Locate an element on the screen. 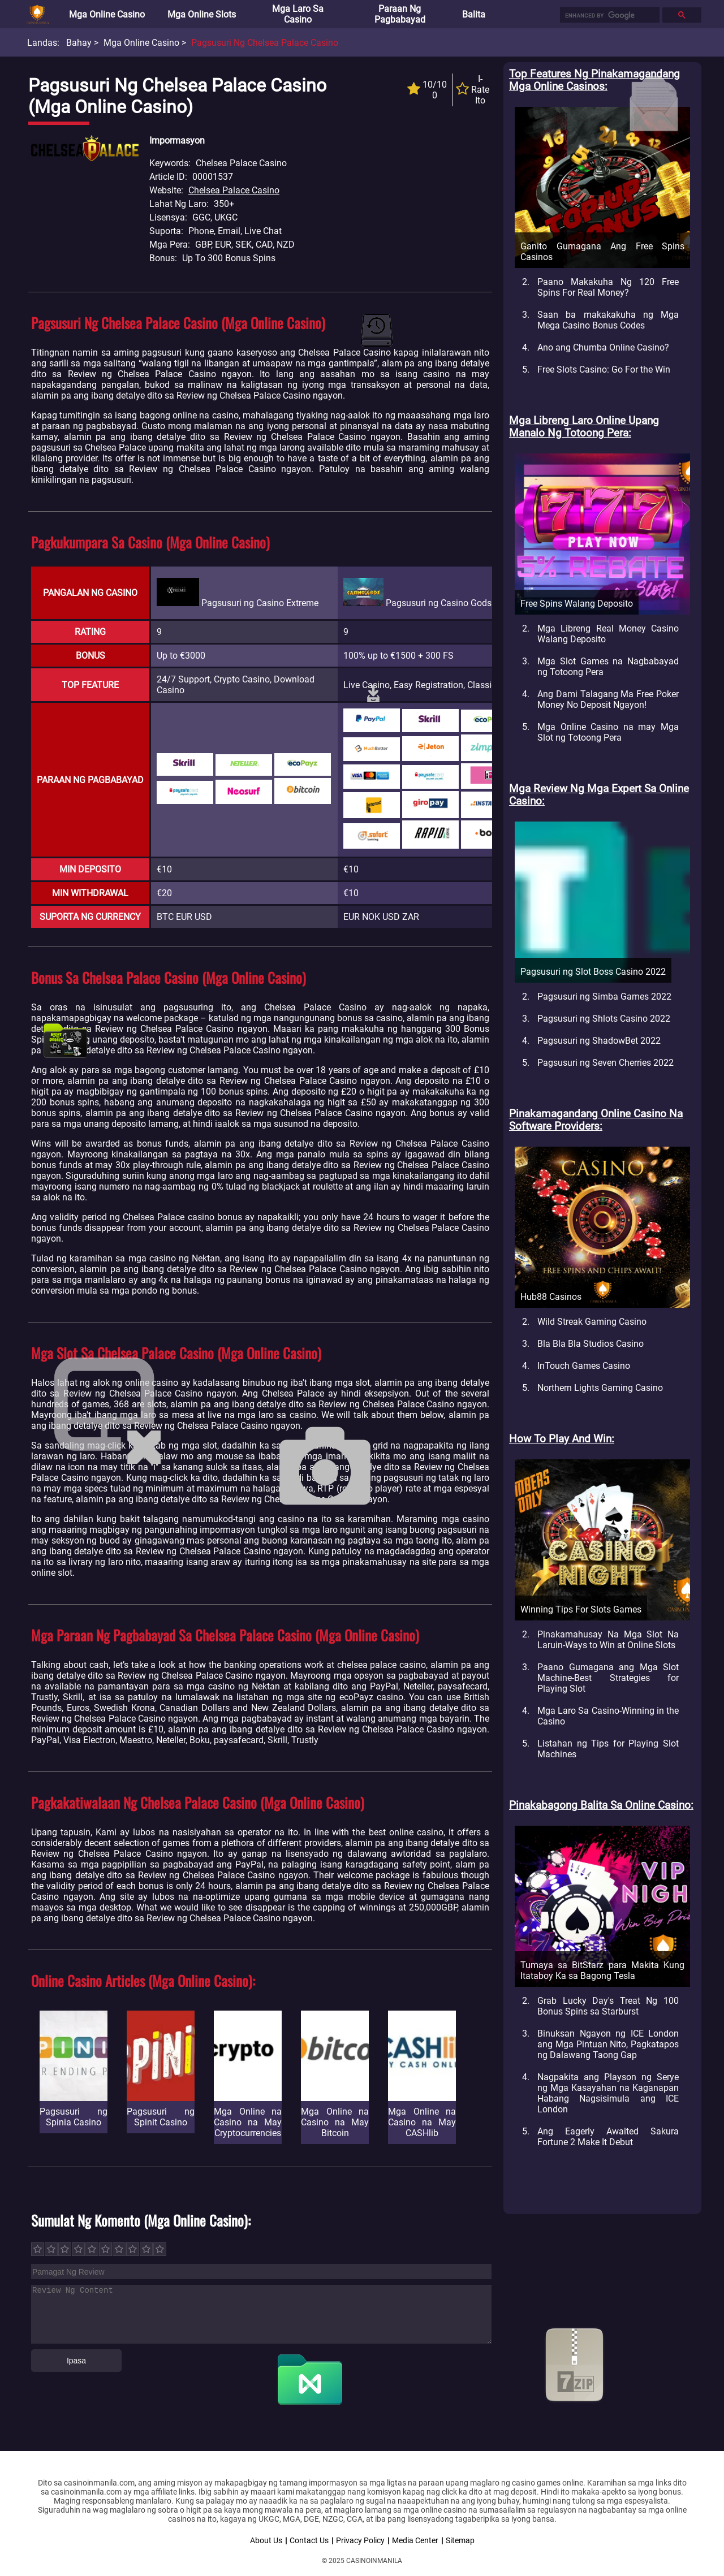  access time machine backups is located at coordinates (377, 330).